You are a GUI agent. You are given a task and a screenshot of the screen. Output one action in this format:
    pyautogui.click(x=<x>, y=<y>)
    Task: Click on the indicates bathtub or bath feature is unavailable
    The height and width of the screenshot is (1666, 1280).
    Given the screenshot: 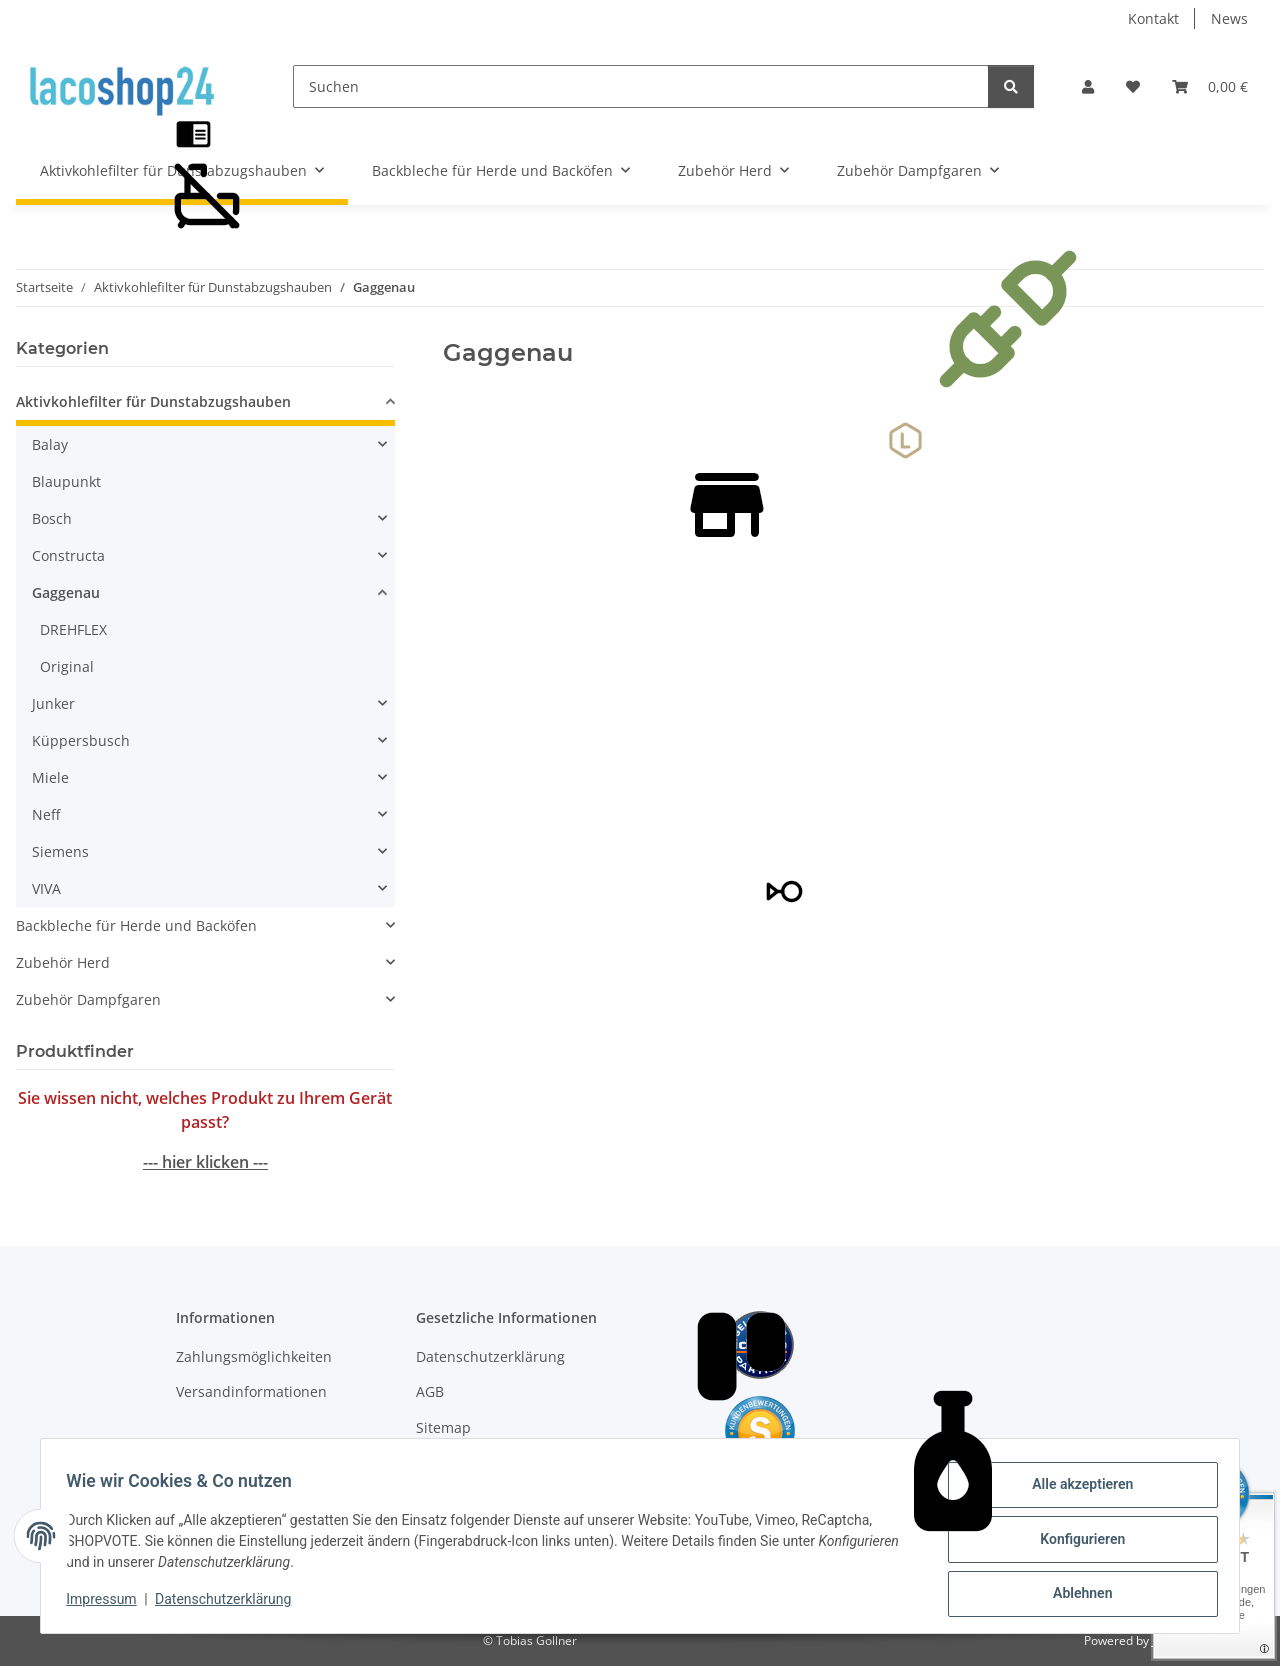 What is the action you would take?
    pyautogui.click(x=207, y=196)
    